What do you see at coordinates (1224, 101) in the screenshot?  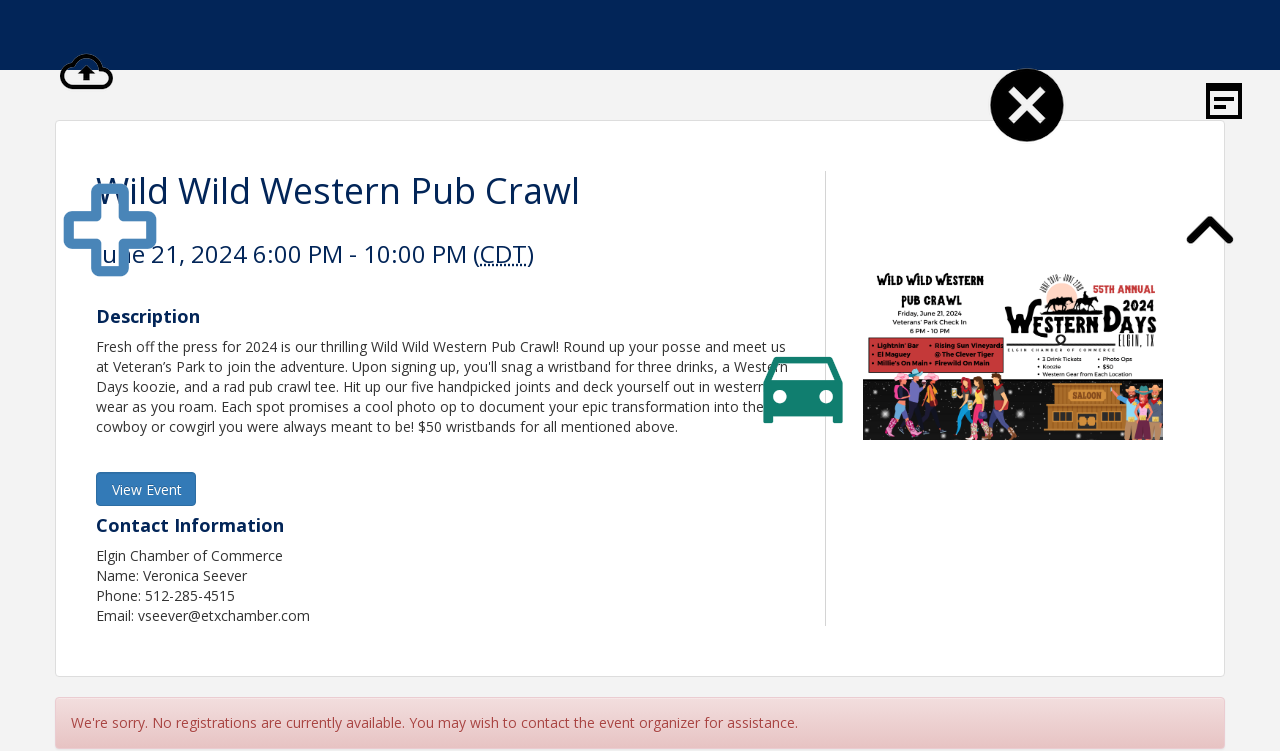 I see `open rich text editor` at bounding box center [1224, 101].